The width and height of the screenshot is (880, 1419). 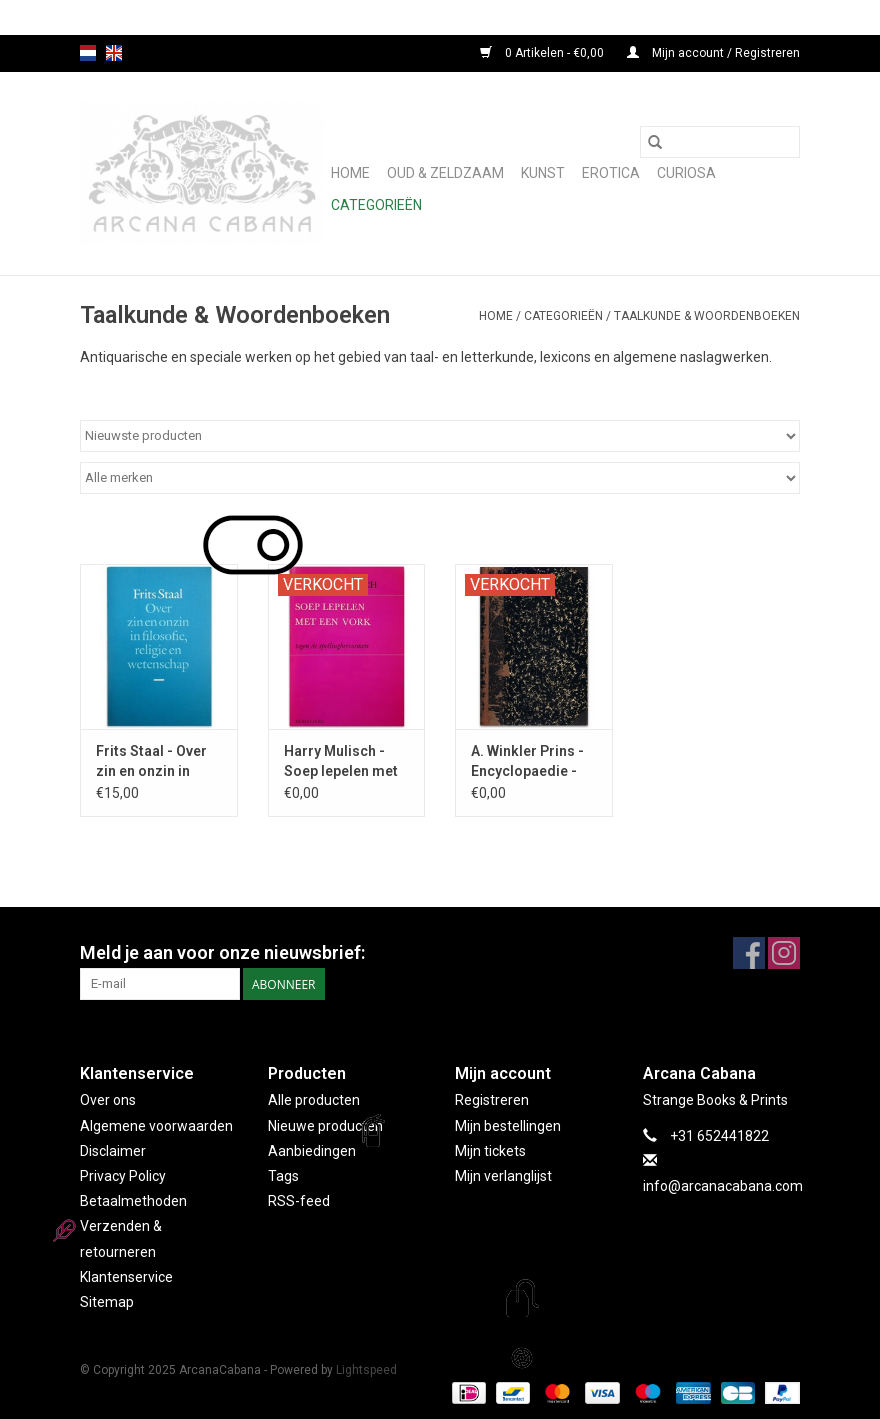 What do you see at coordinates (522, 1358) in the screenshot?
I see `adjust camera aperture settings` at bounding box center [522, 1358].